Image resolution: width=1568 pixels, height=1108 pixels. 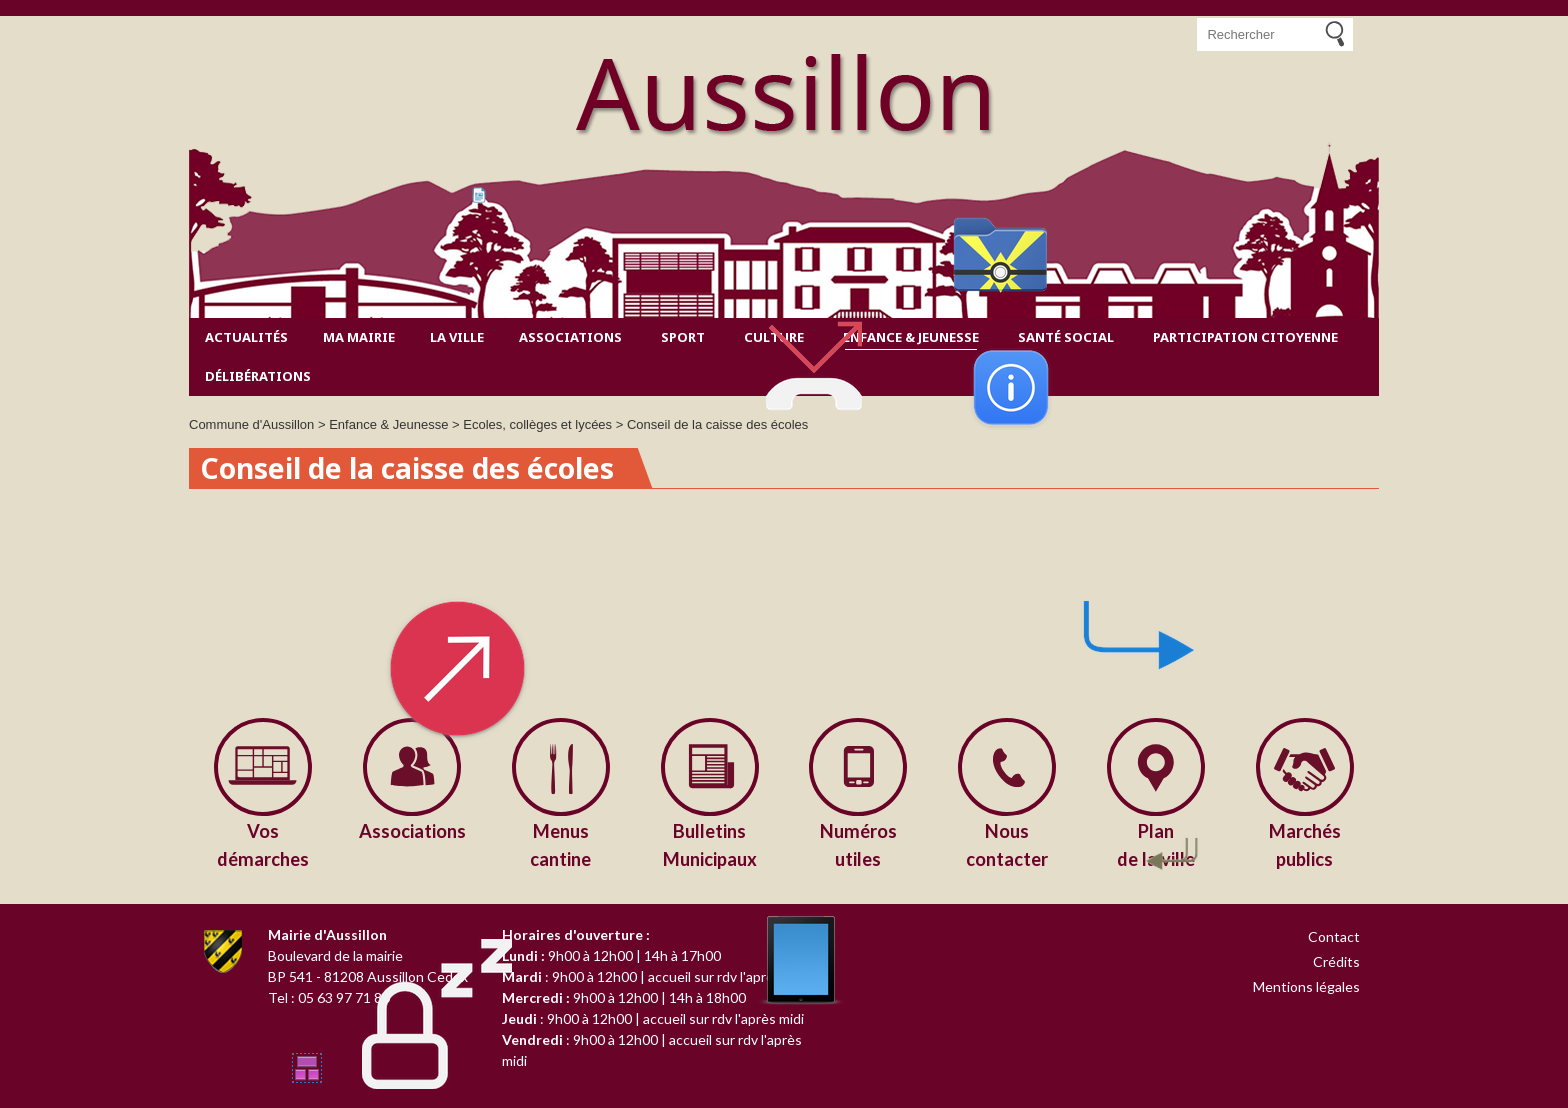 I want to click on system sleep mode is enabled and unrestricted, so click(x=437, y=1014).